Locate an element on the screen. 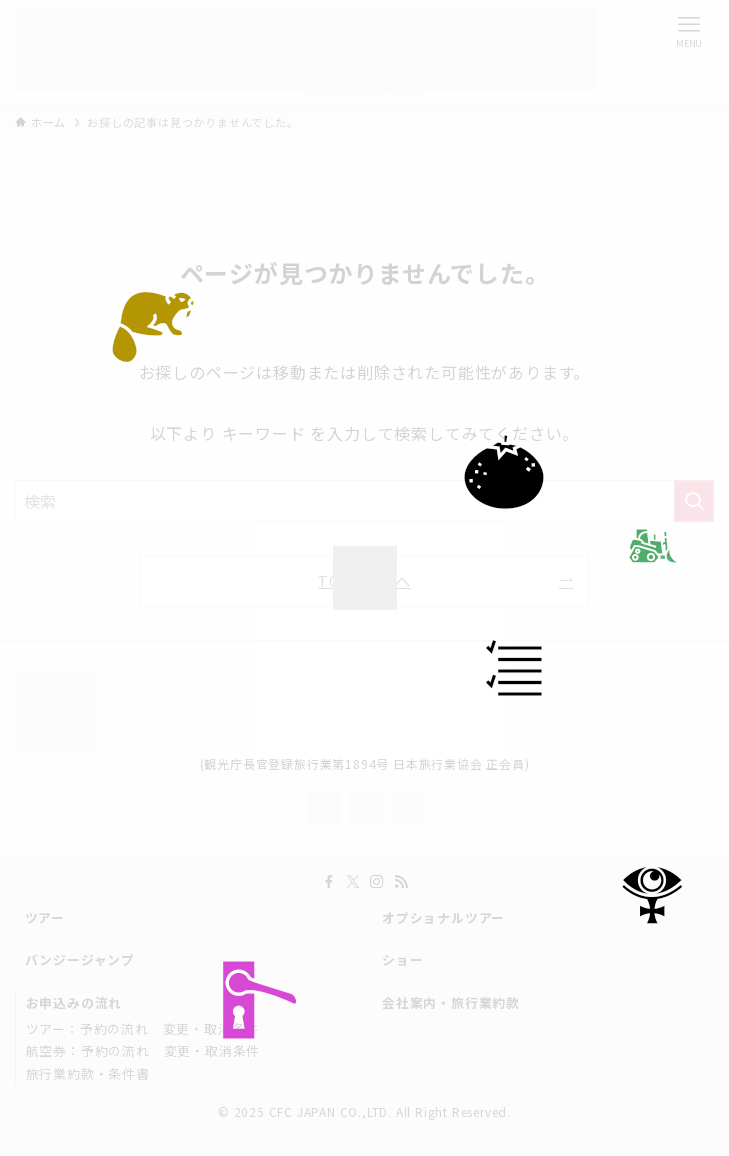 The height and width of the screenshot is (1156, 729). view templar or crusader faction details is located at coordinates (653, 893).